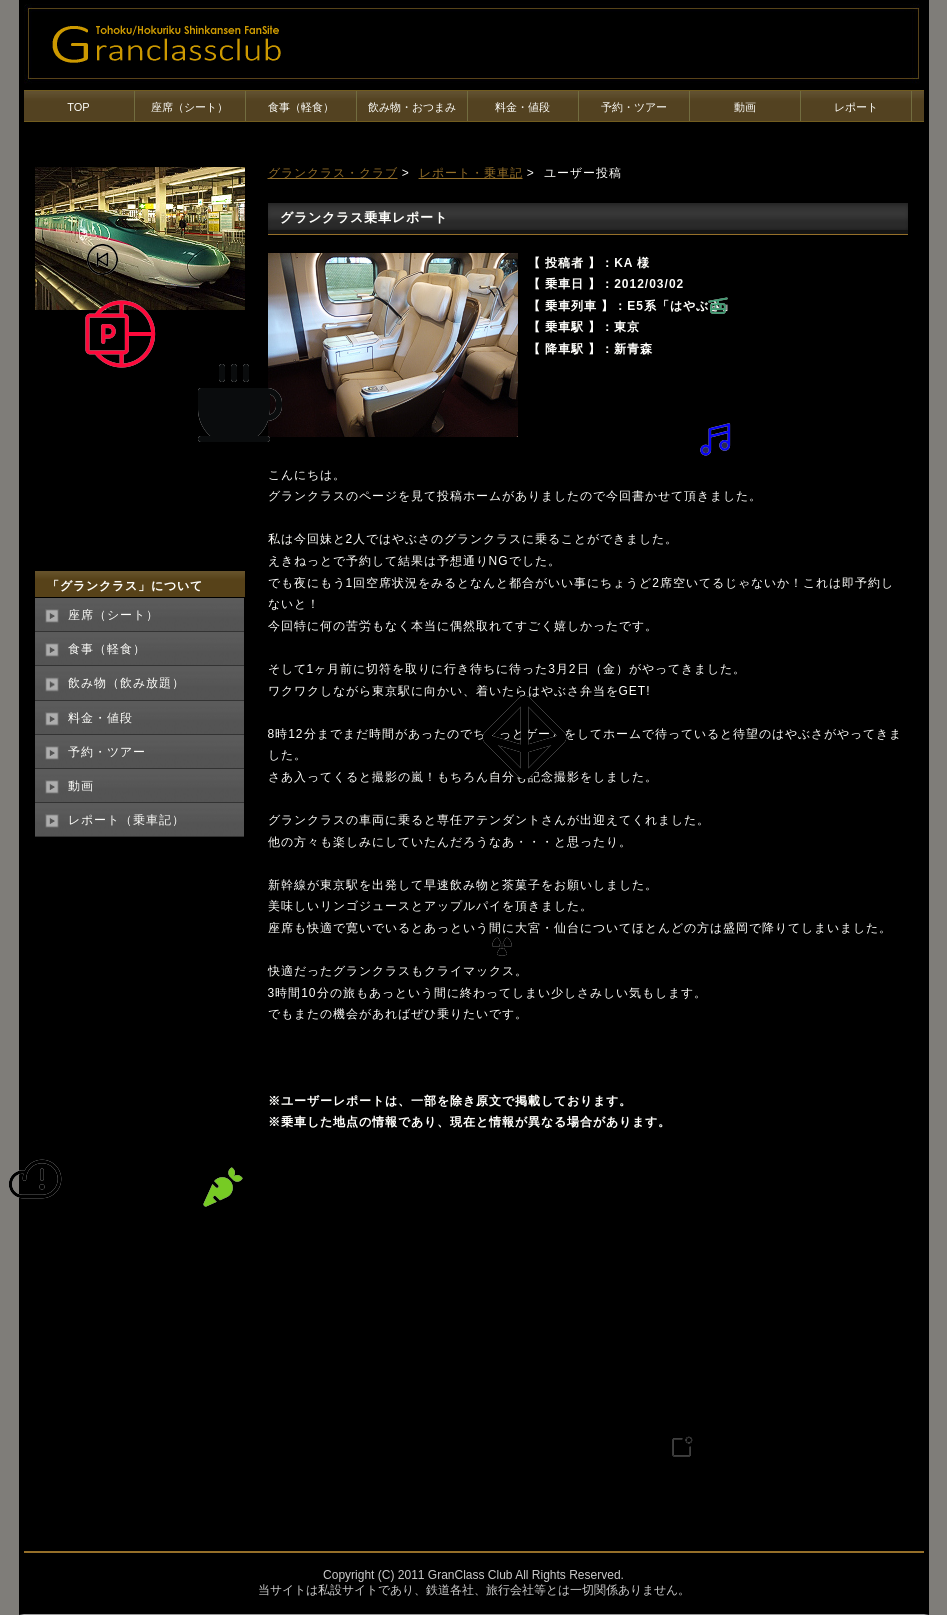 Image resolution: width=947 pixels, height=1615 pixels. I want to click on access cable car or aerial tramway transit options, so click(718, 306).